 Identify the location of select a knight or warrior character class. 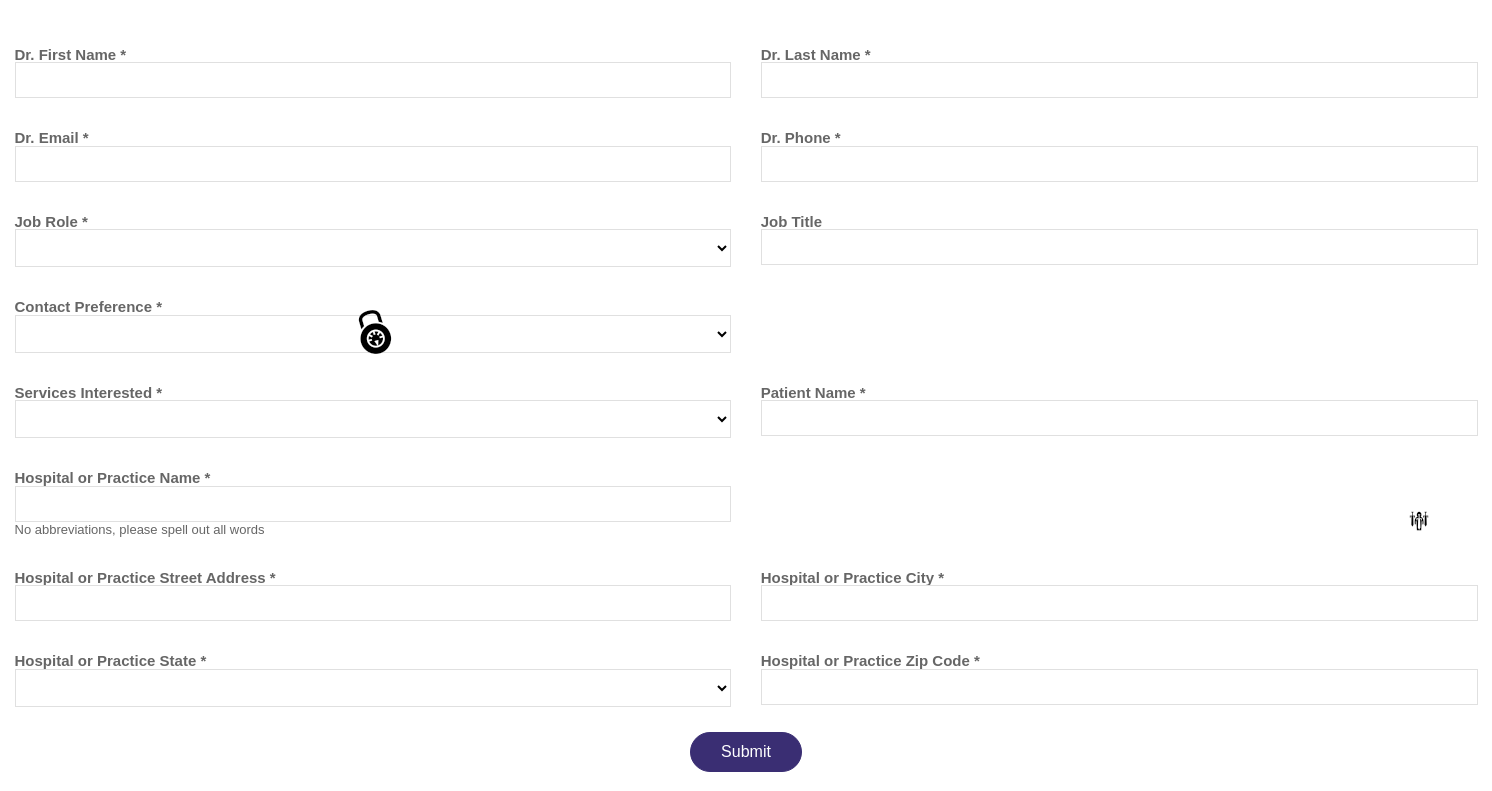
(1419, 521).